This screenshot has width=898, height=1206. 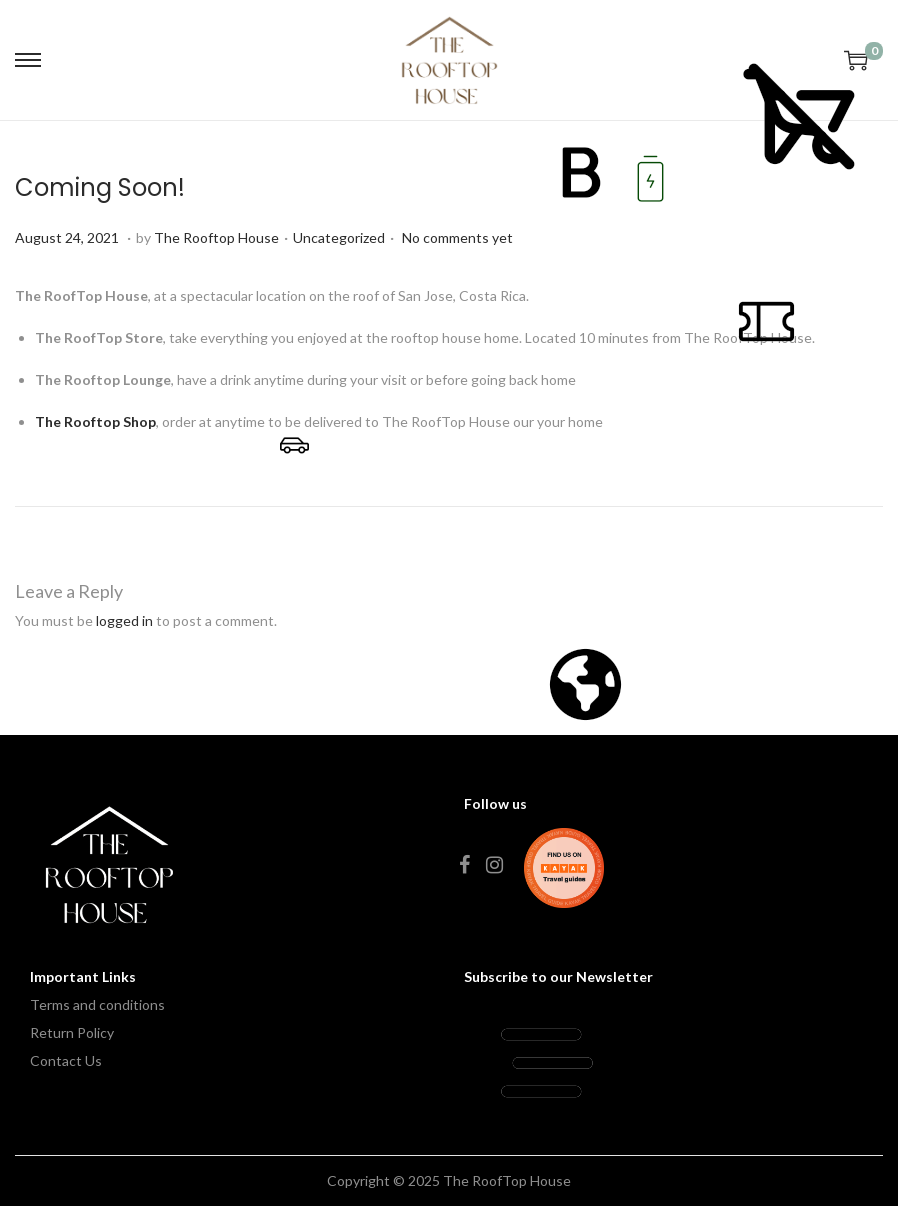 What do you see at coordinates (294, 444) in the screenshot?
I see `select car or vehicle mode` at bounding box center [294, 444].